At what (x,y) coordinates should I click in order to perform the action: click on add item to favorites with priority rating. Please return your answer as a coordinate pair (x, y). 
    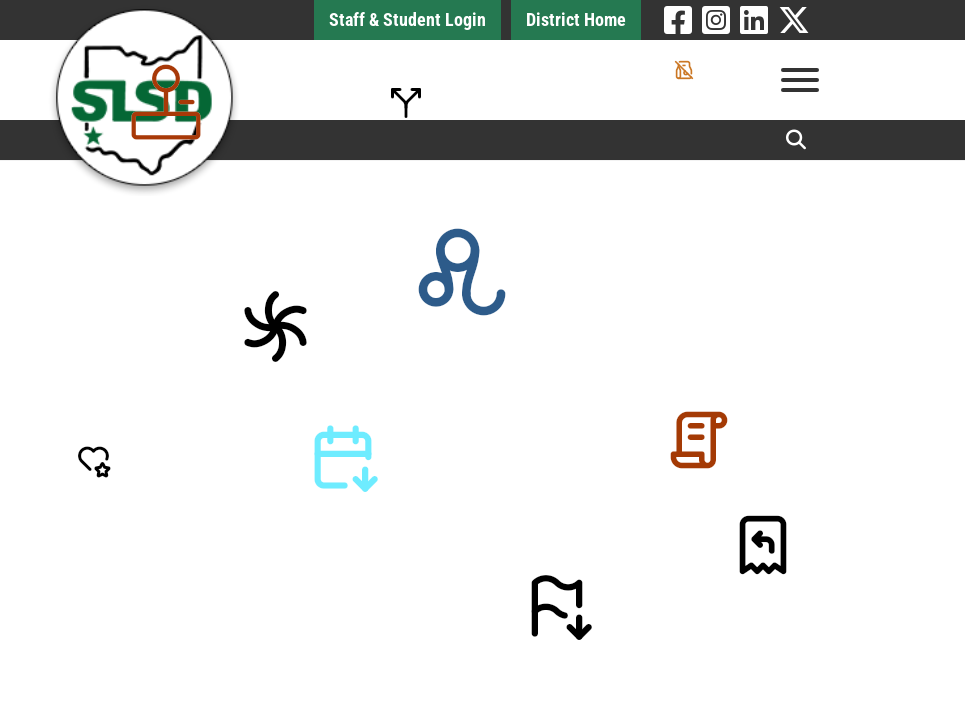
    Looking at the image, I should click on (93, 460).